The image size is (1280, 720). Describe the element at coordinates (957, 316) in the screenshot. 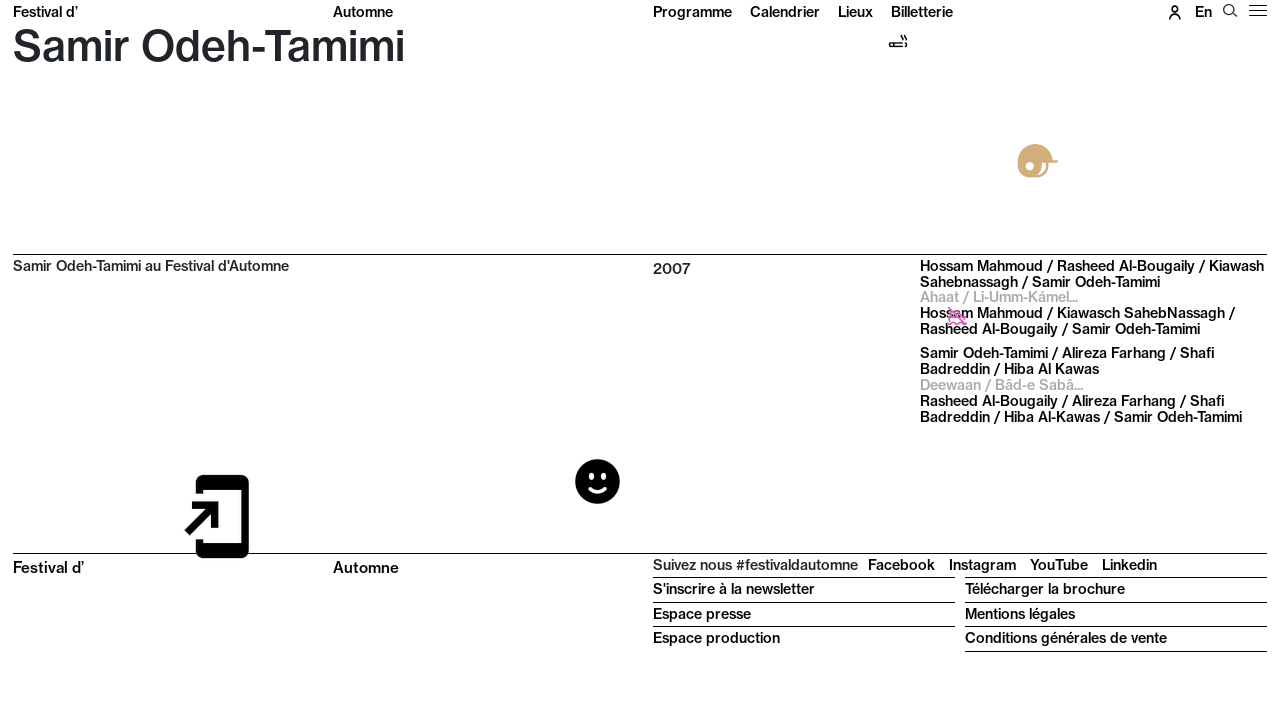

I see `shipping unavailable for this item` at that location.